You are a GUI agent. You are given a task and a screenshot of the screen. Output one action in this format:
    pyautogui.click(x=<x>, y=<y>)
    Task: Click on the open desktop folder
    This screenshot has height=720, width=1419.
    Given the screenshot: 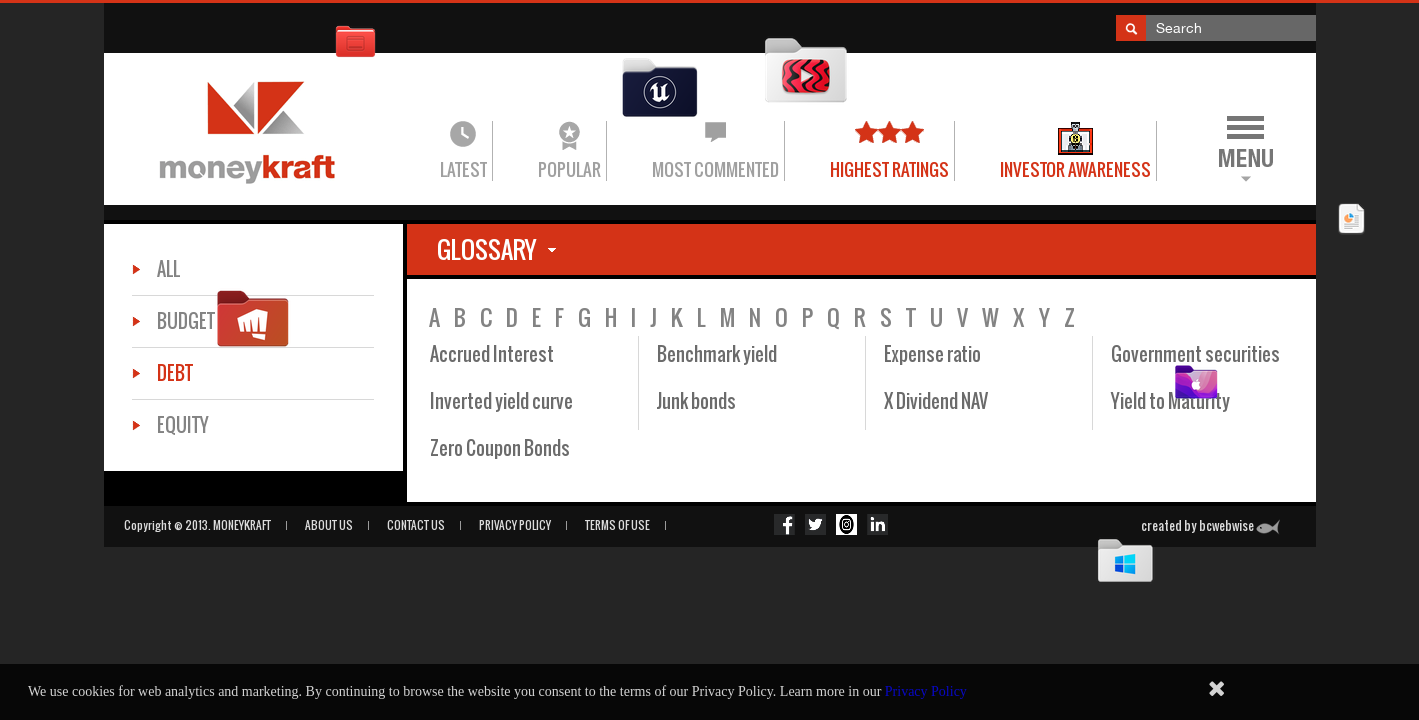 What is the action you would take?
    pyautogui.click(x=355, y=41)
    